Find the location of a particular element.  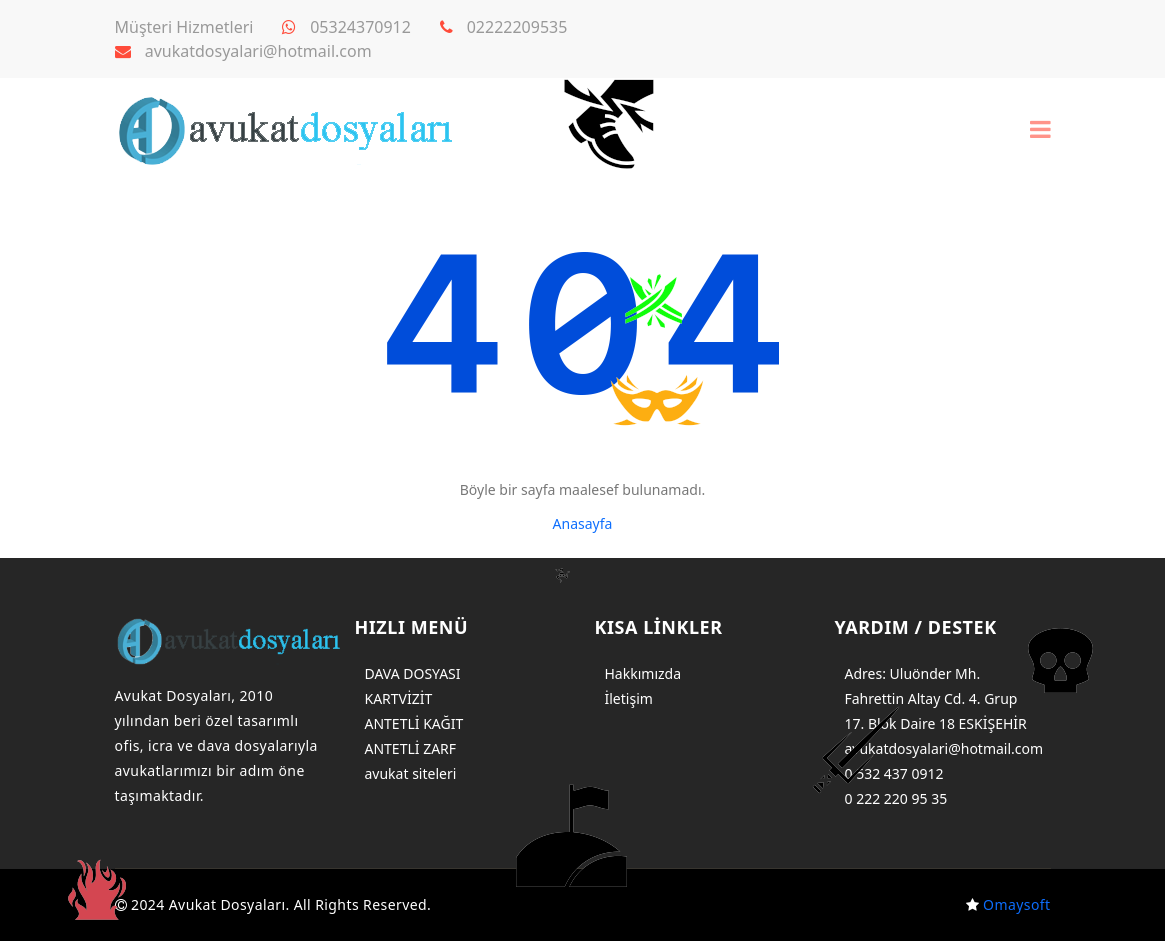

indicates a celebration or special event is located at coordinates (96, 890).